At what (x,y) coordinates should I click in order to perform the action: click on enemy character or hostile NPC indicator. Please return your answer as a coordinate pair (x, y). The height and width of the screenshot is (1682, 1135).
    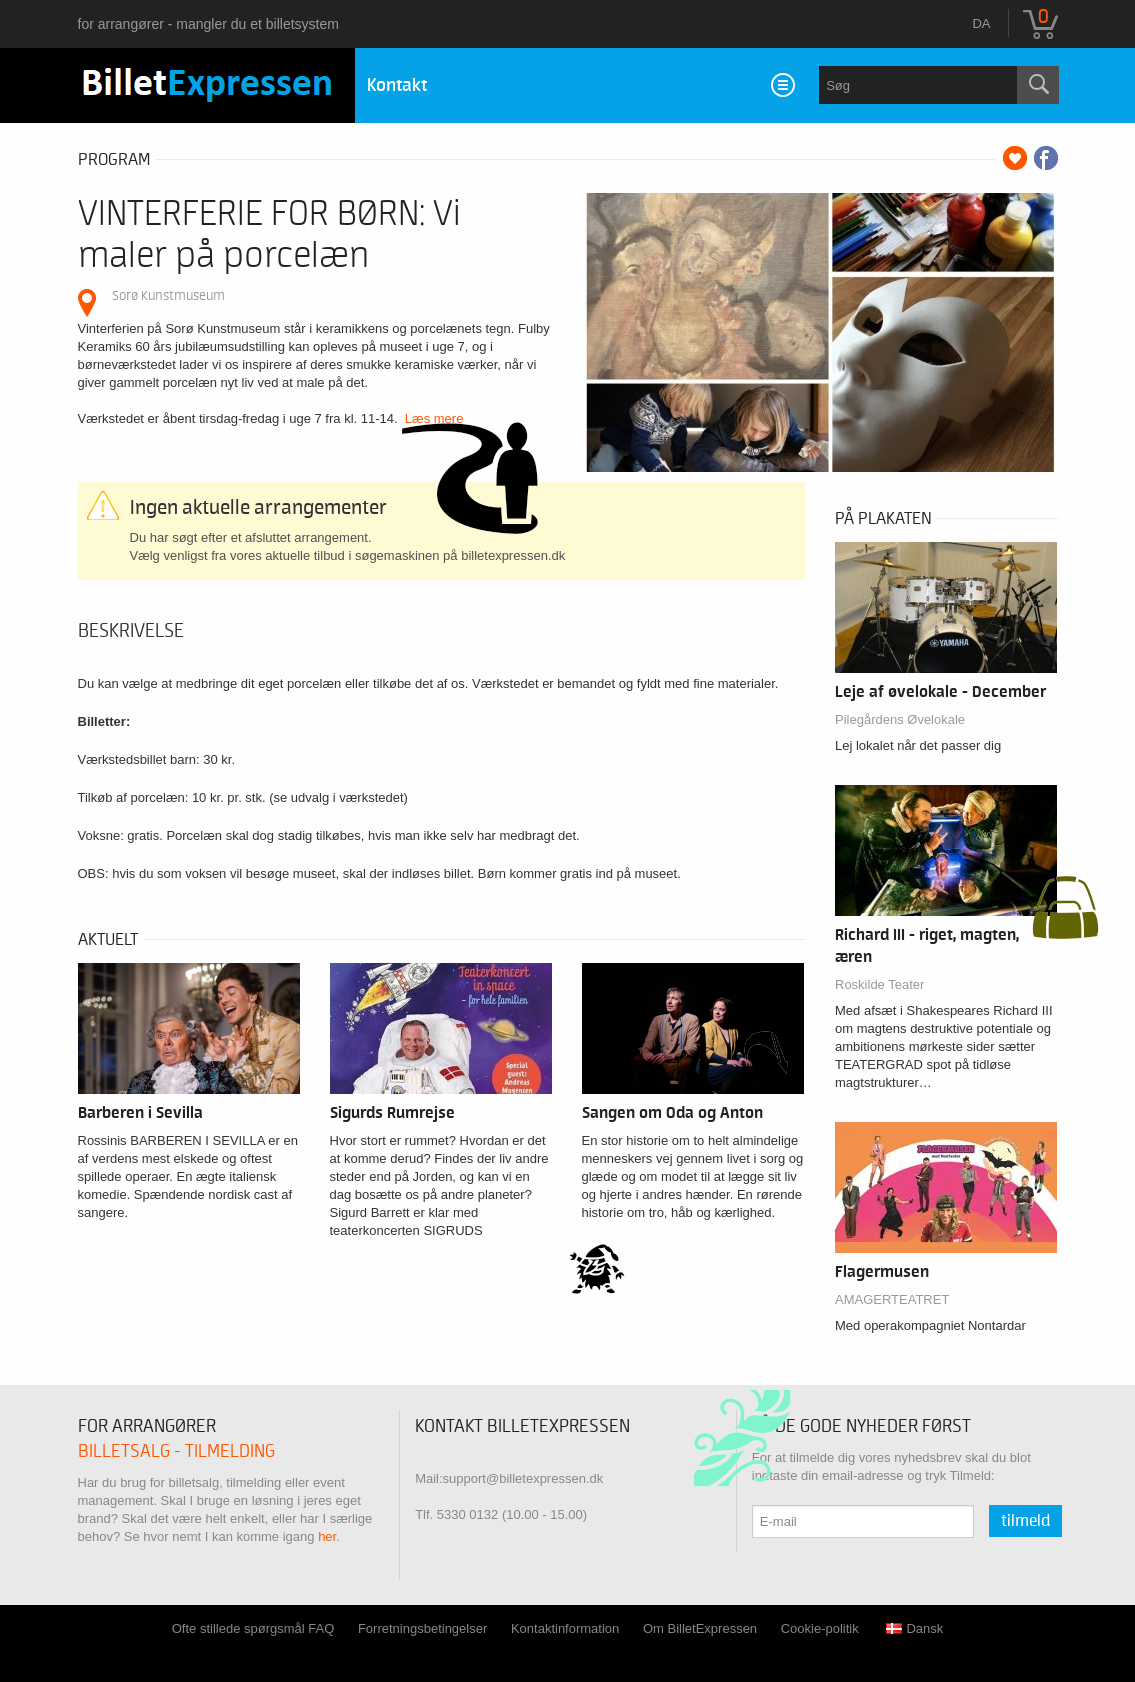
    Looking at the image, I should click on (597, 1269).